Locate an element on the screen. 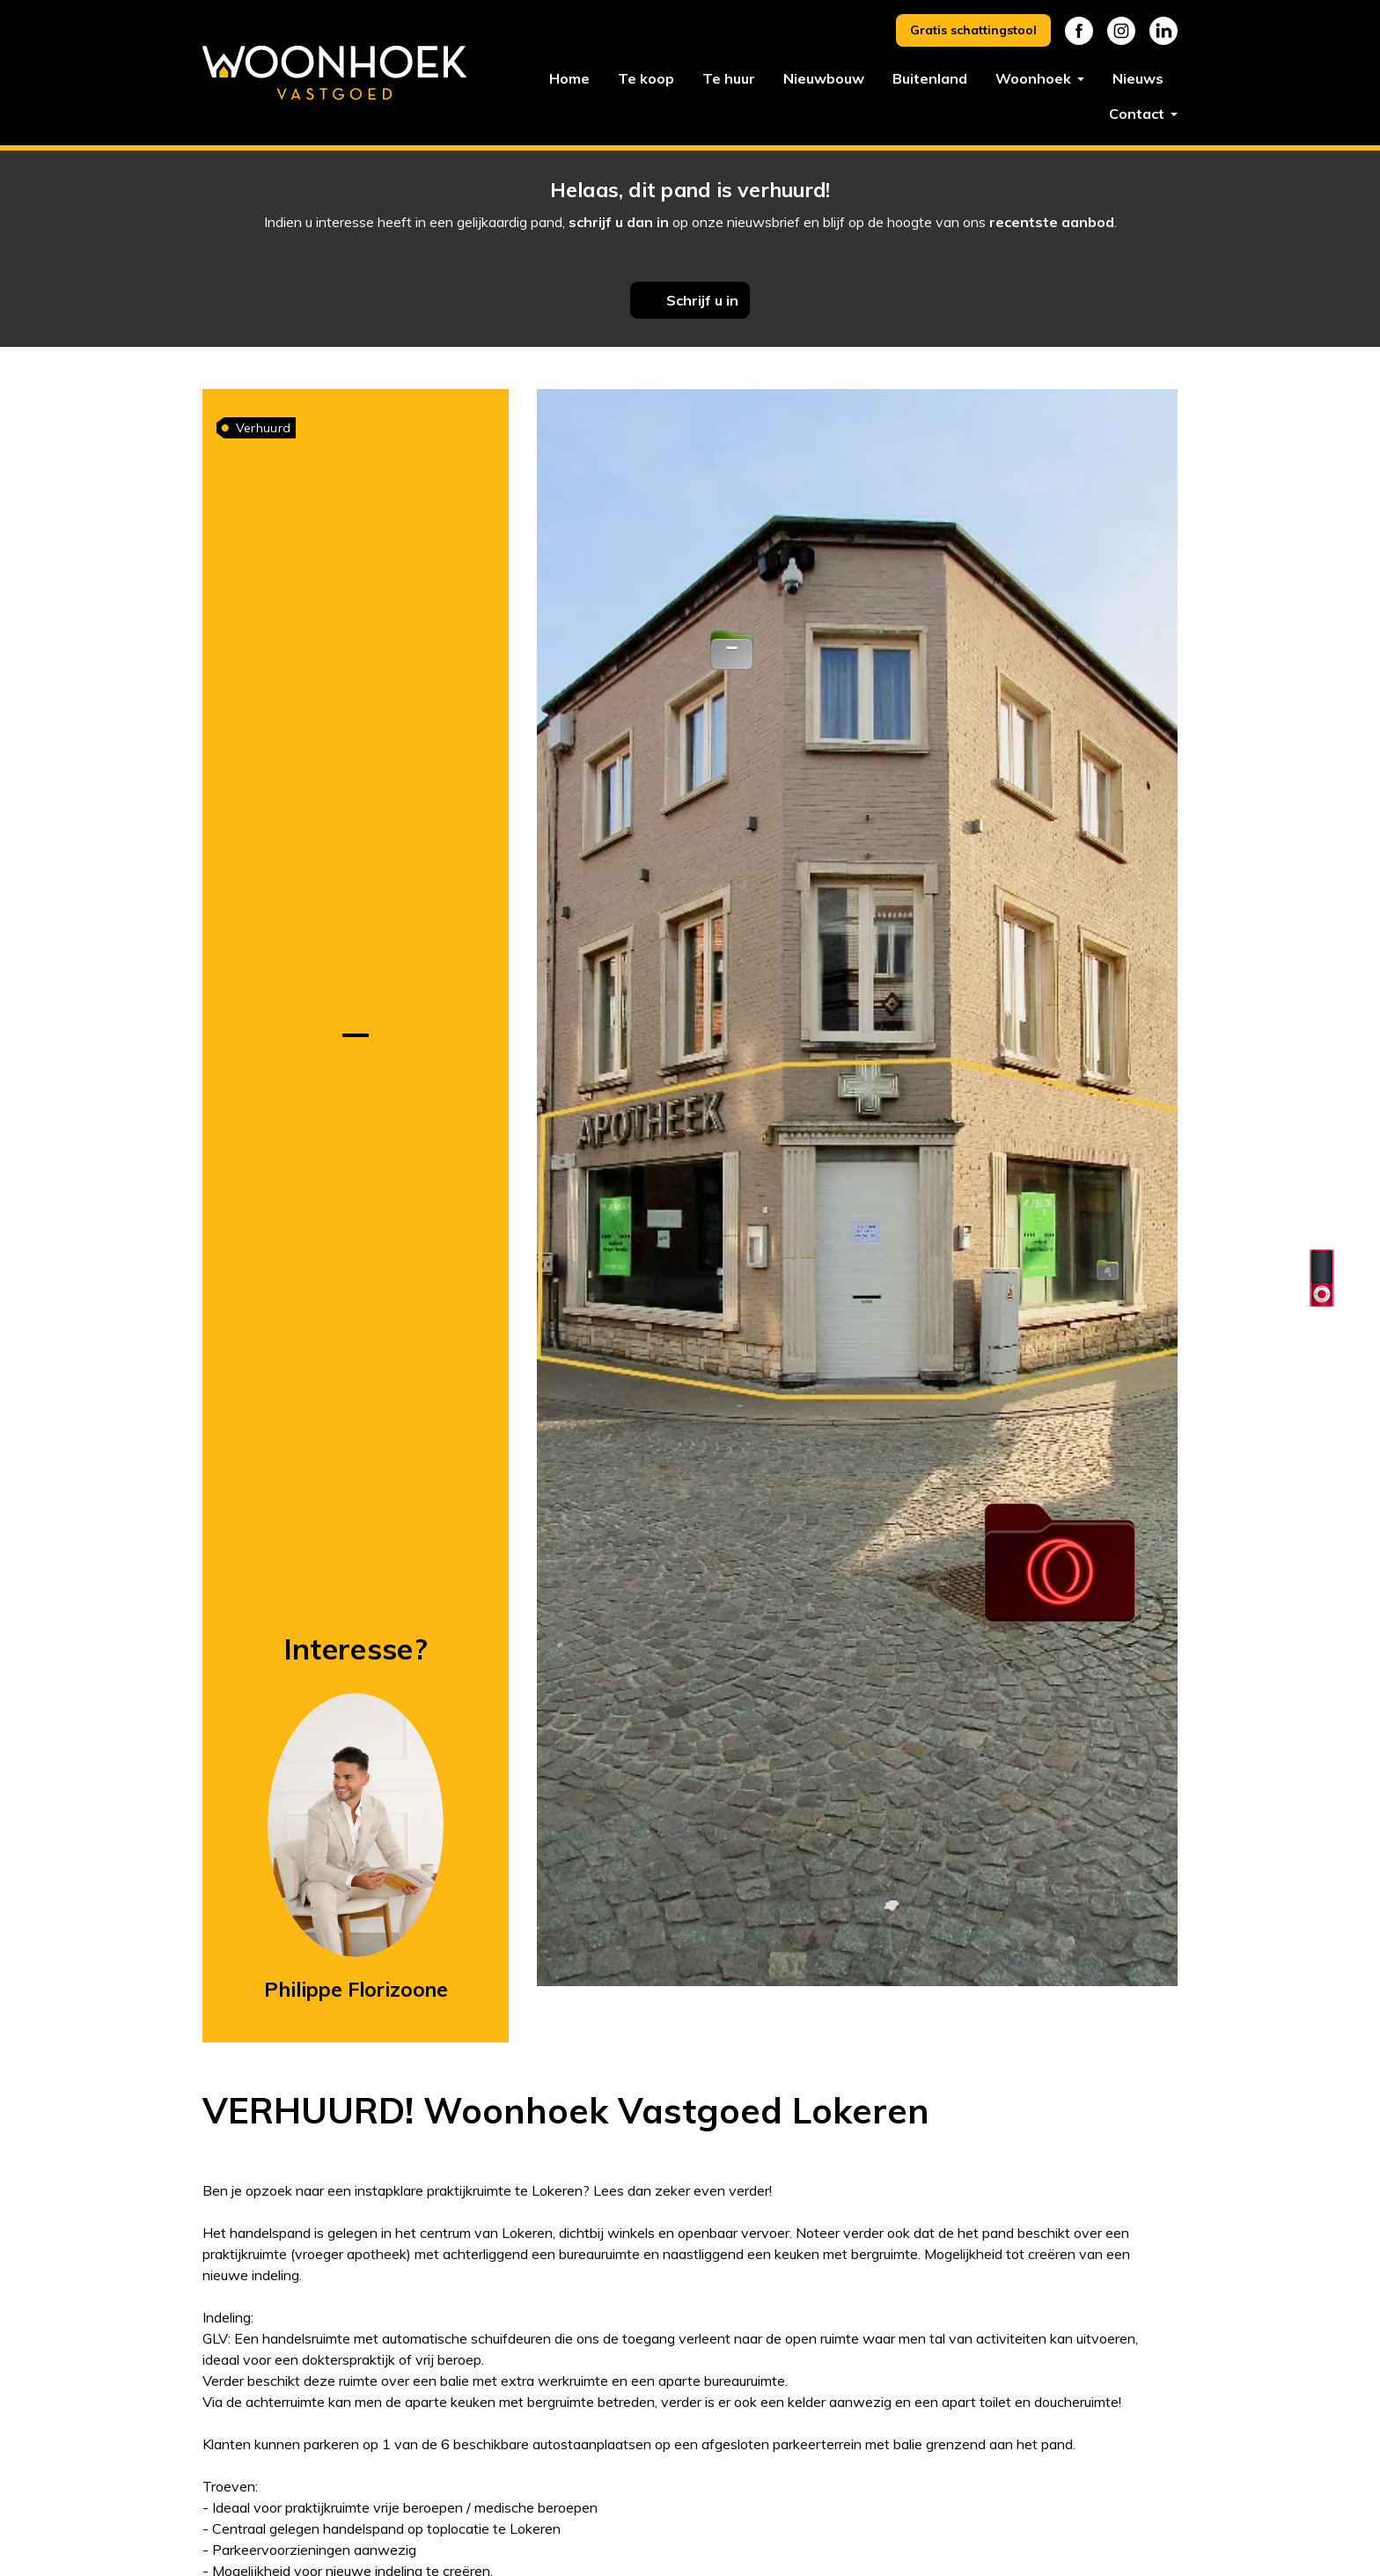 The image size is (1380, 2576). access ipod device settings is located at coordinates (1321, 1278).